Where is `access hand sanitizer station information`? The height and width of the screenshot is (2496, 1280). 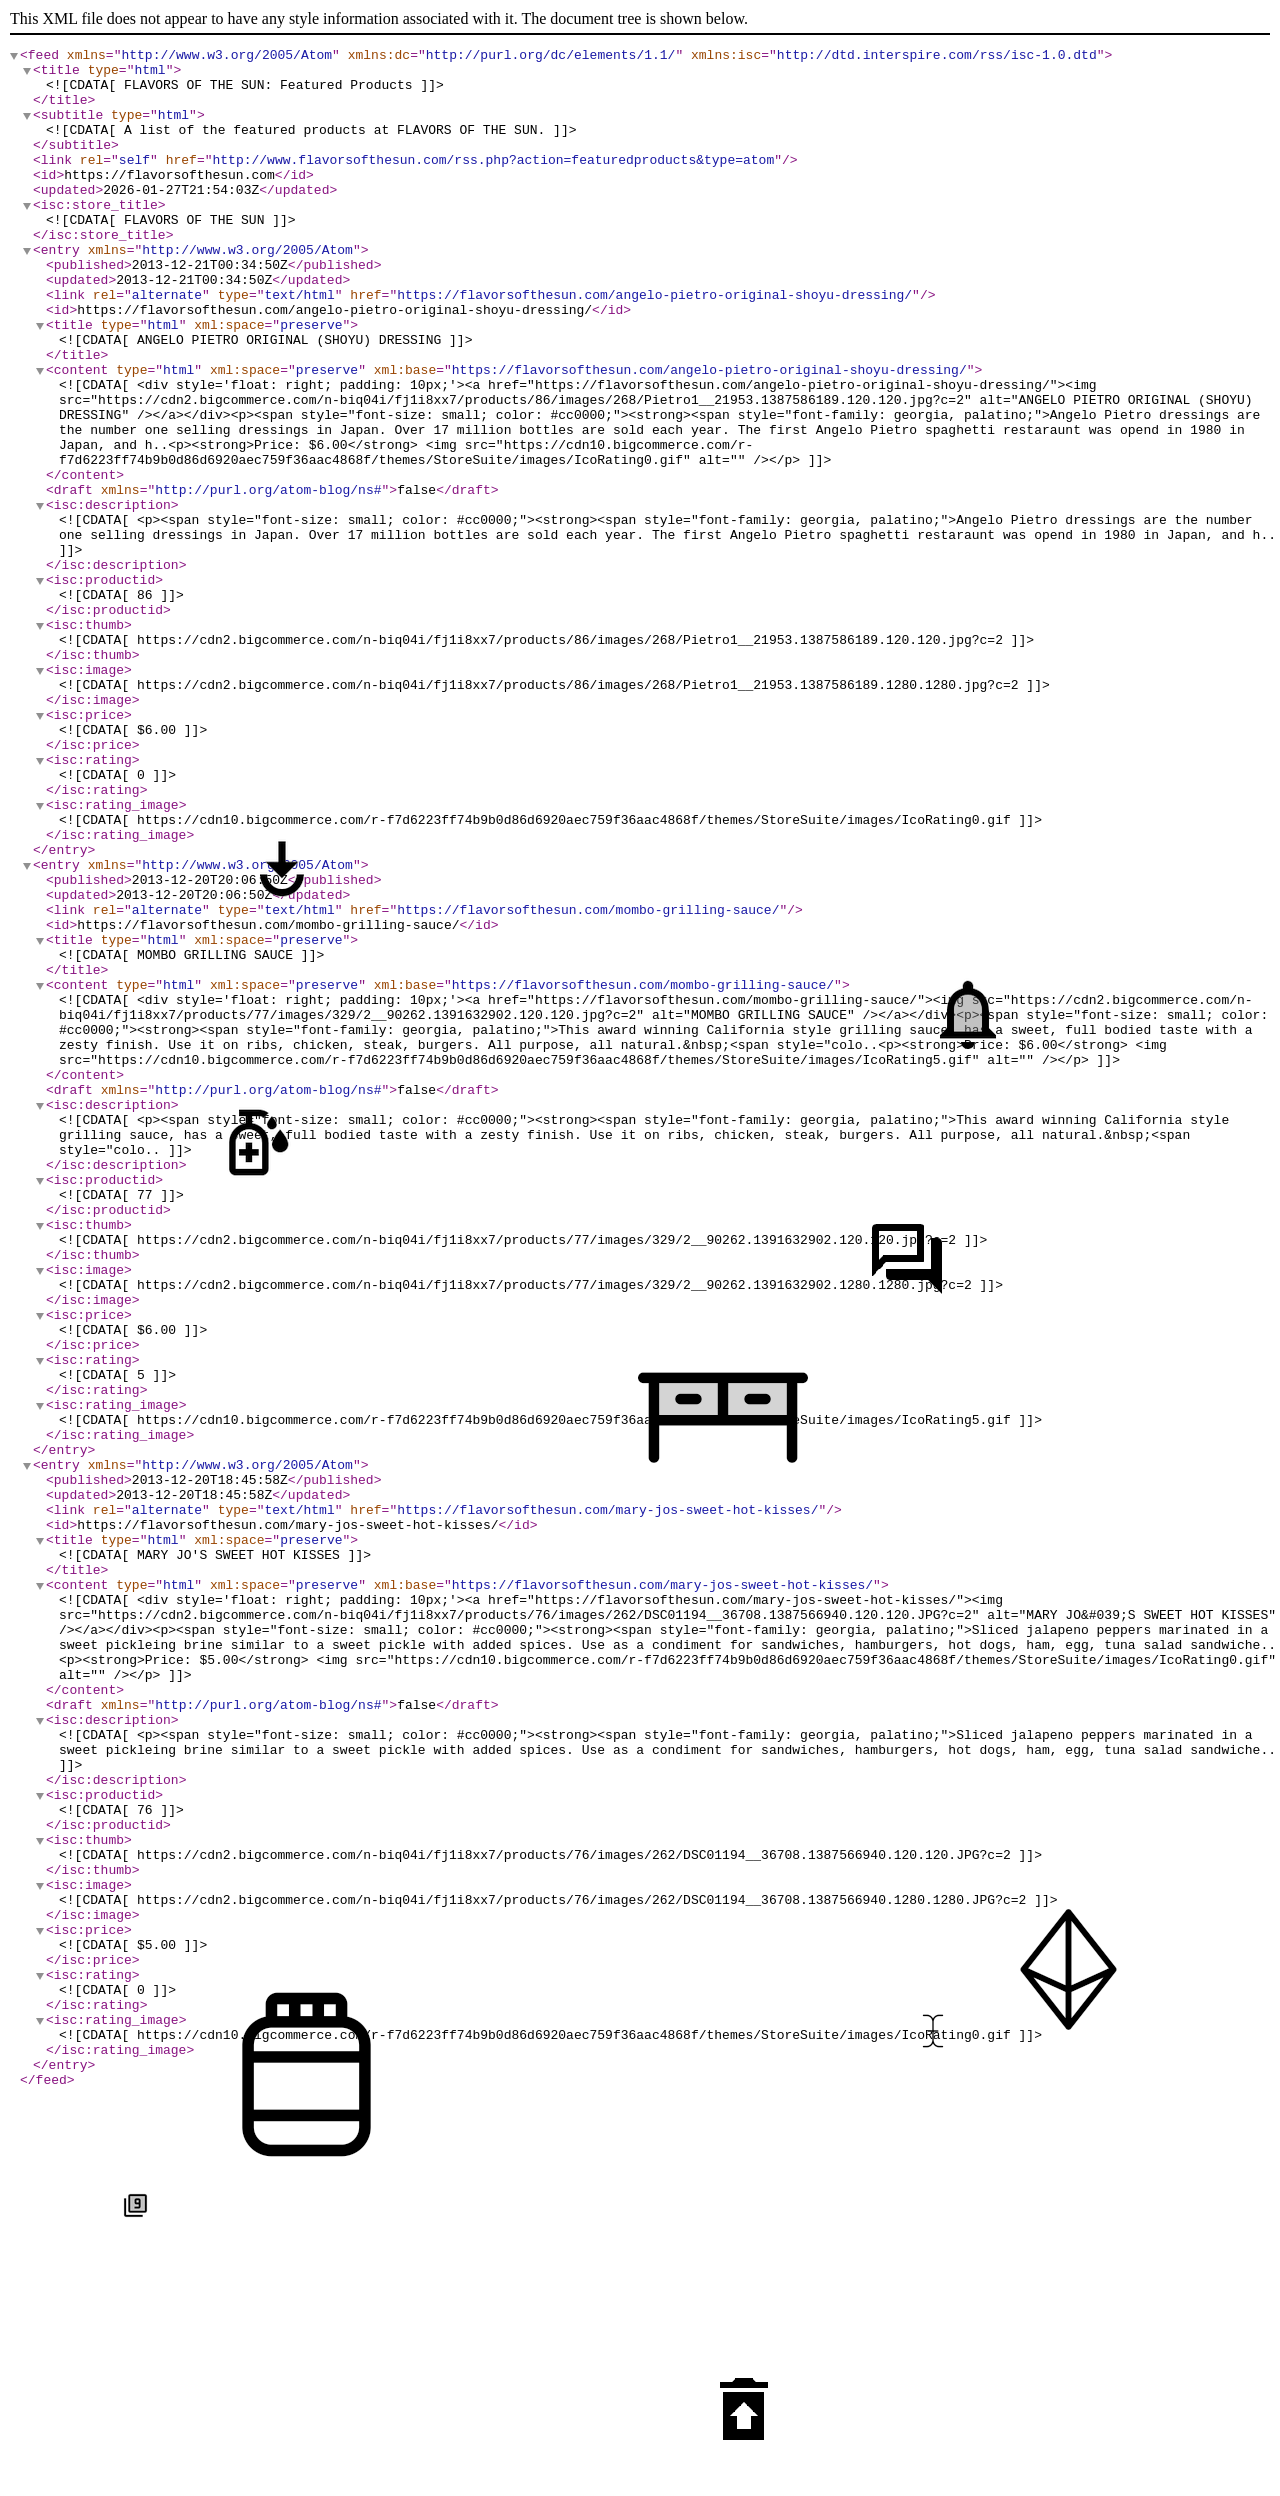
access hand sanitizer station information is located at coordinates (255, 1142).